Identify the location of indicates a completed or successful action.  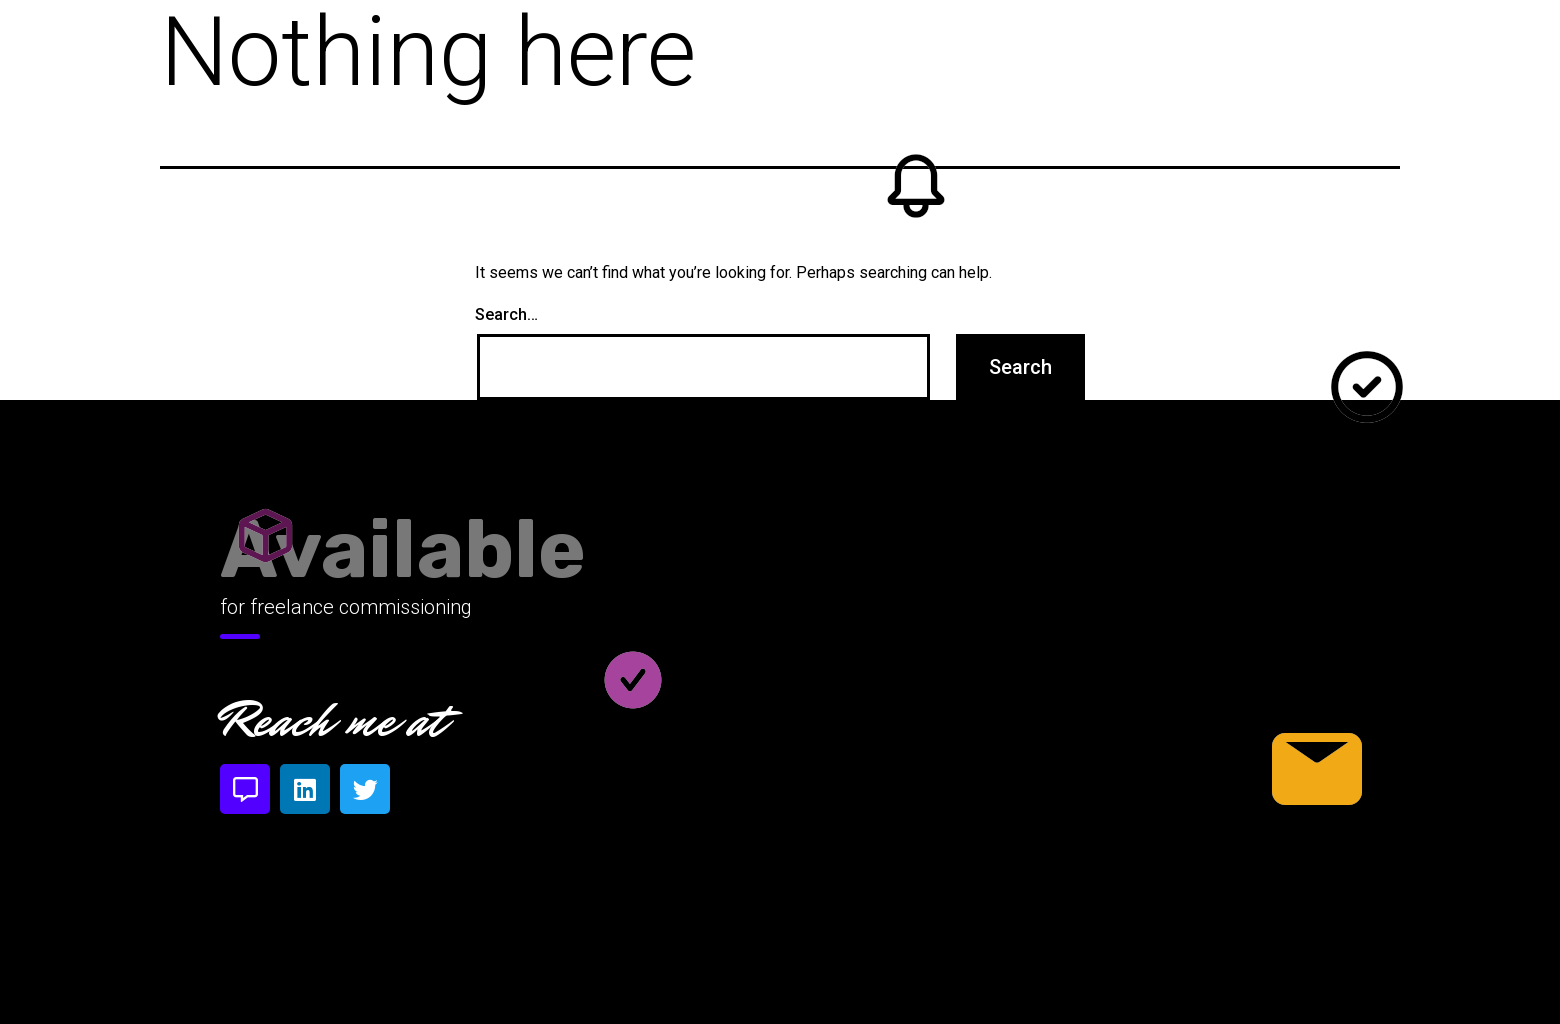
(633, 680).